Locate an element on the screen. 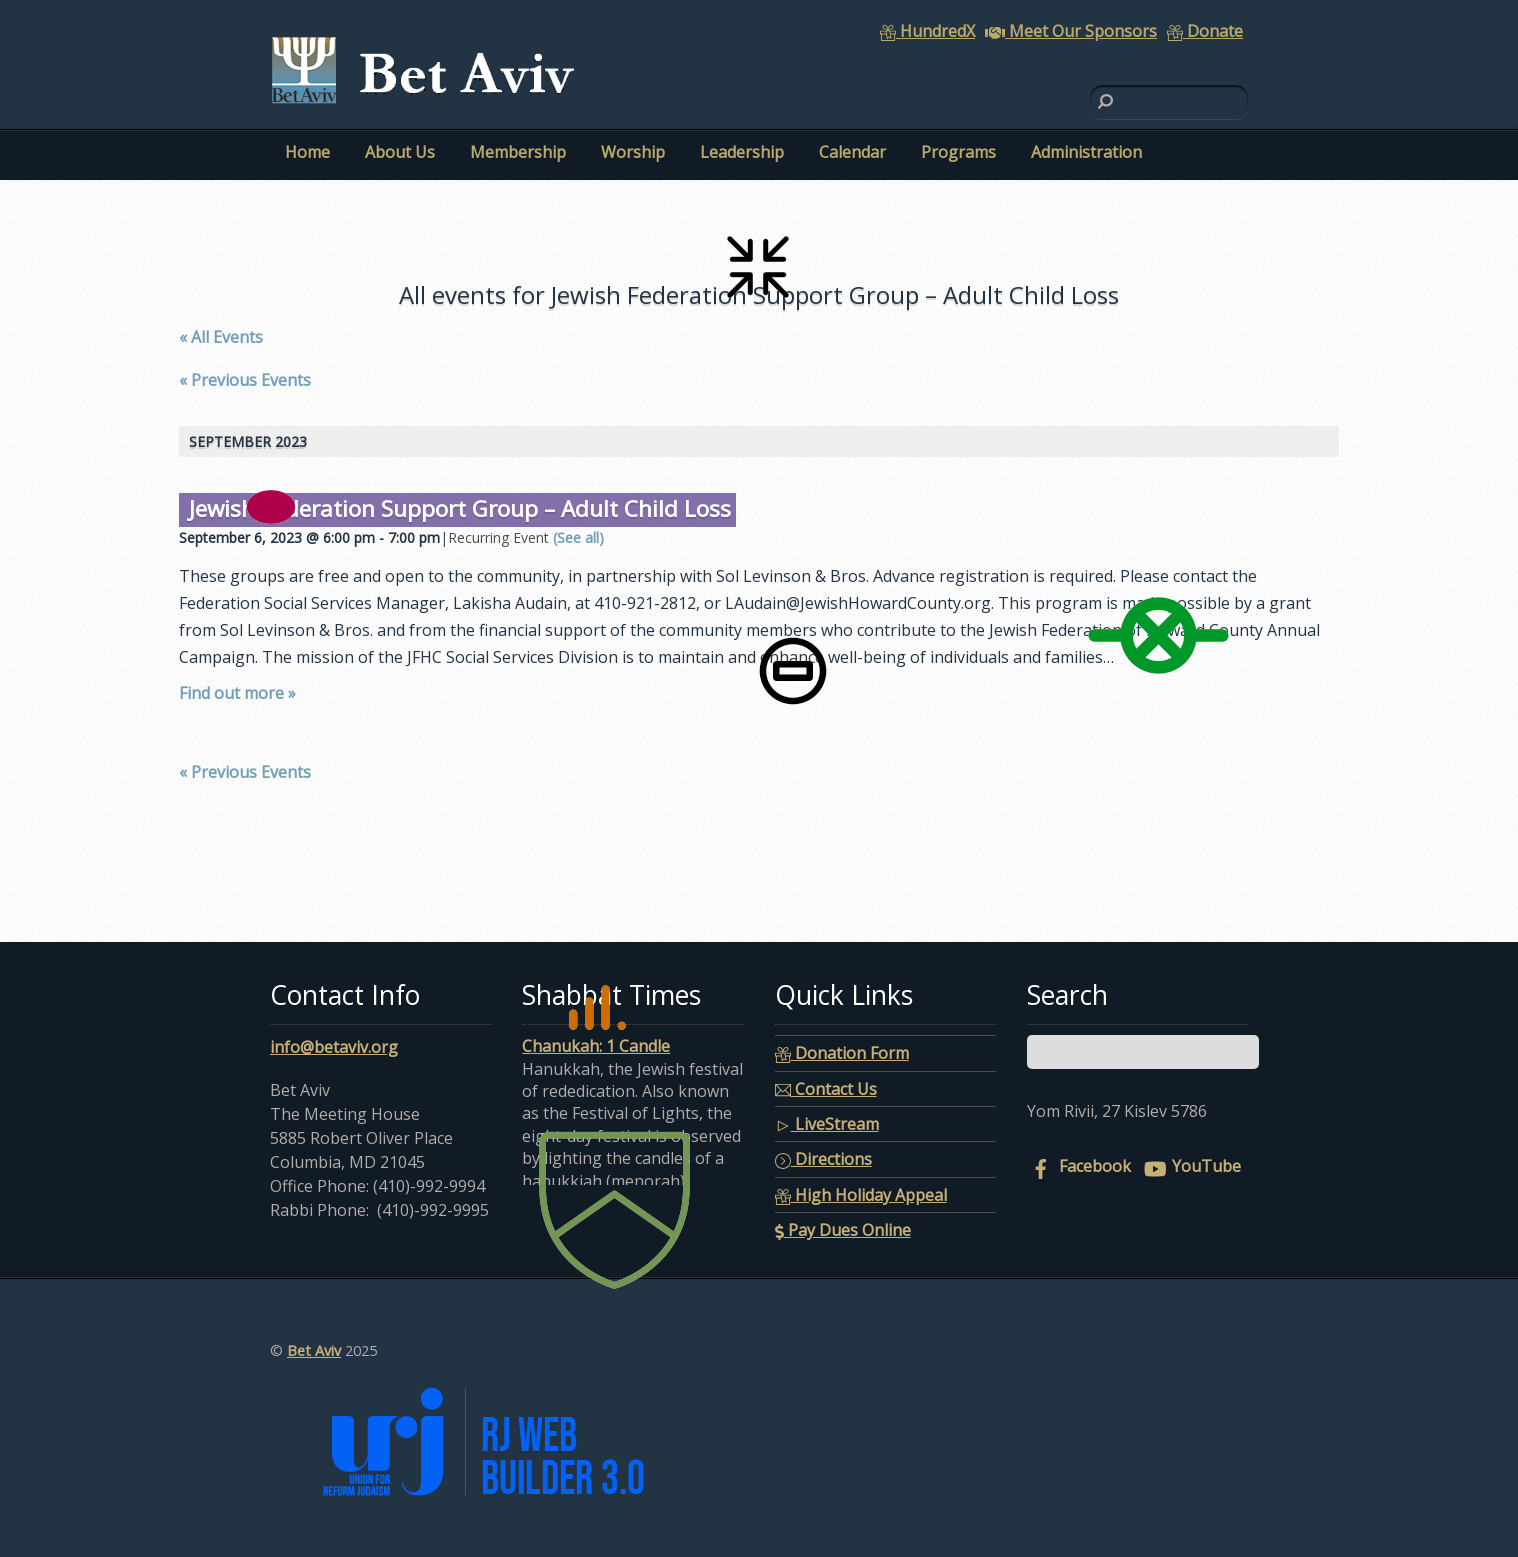  a filled oval shape indicator is located at coordinates (271, 507).